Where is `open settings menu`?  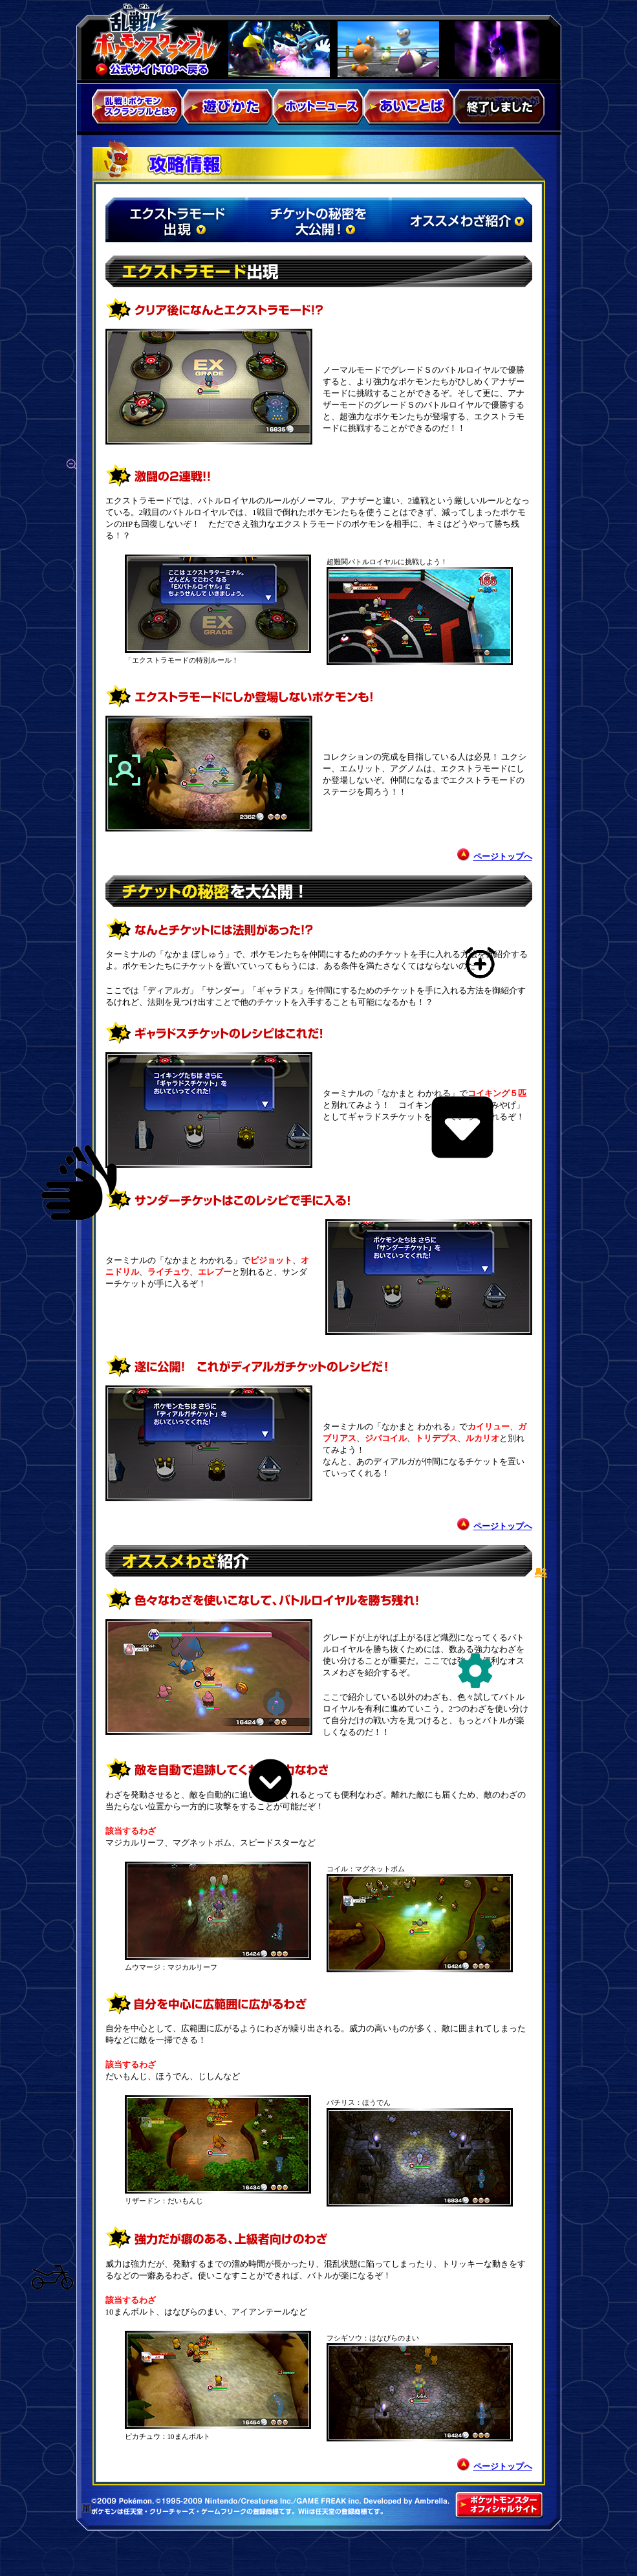 open settings menu is located at coordinates (475, 1671).